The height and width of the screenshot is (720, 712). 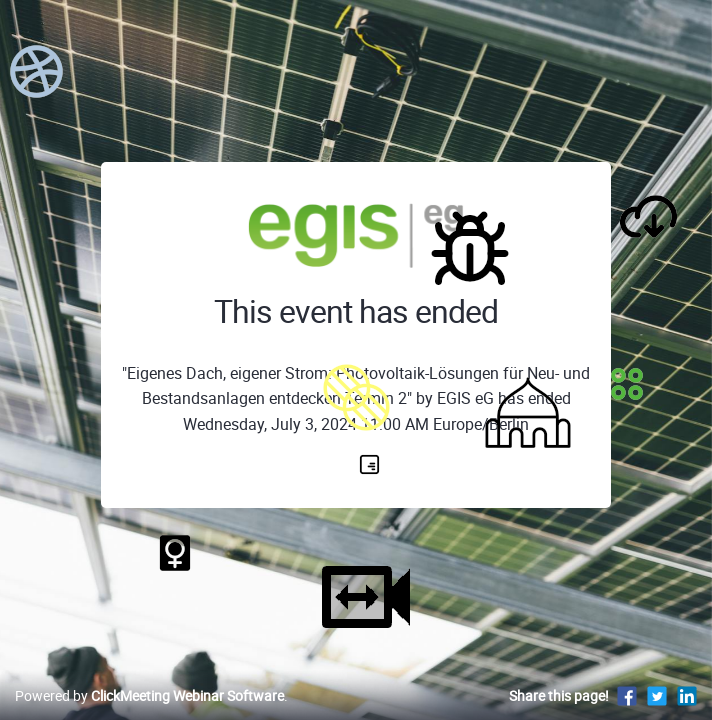 What do you see at coordinates (470, 250) in the screenshot?
I see `report a bug or issue` at bounding box center [470, 250].